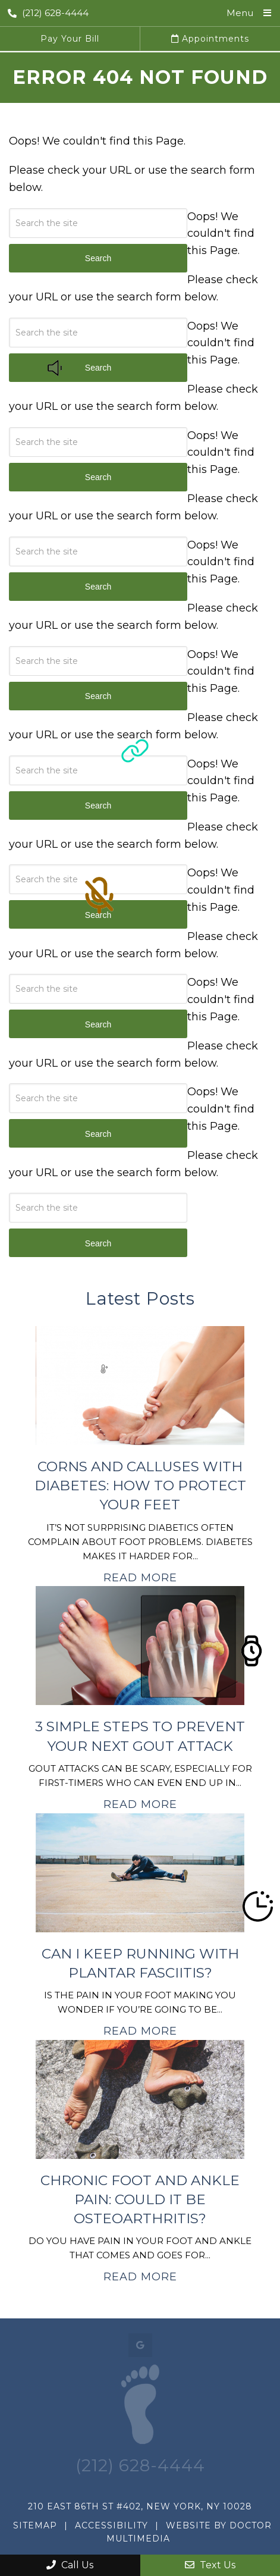  I want to click on view time or clock settings, so click(251, 1651).